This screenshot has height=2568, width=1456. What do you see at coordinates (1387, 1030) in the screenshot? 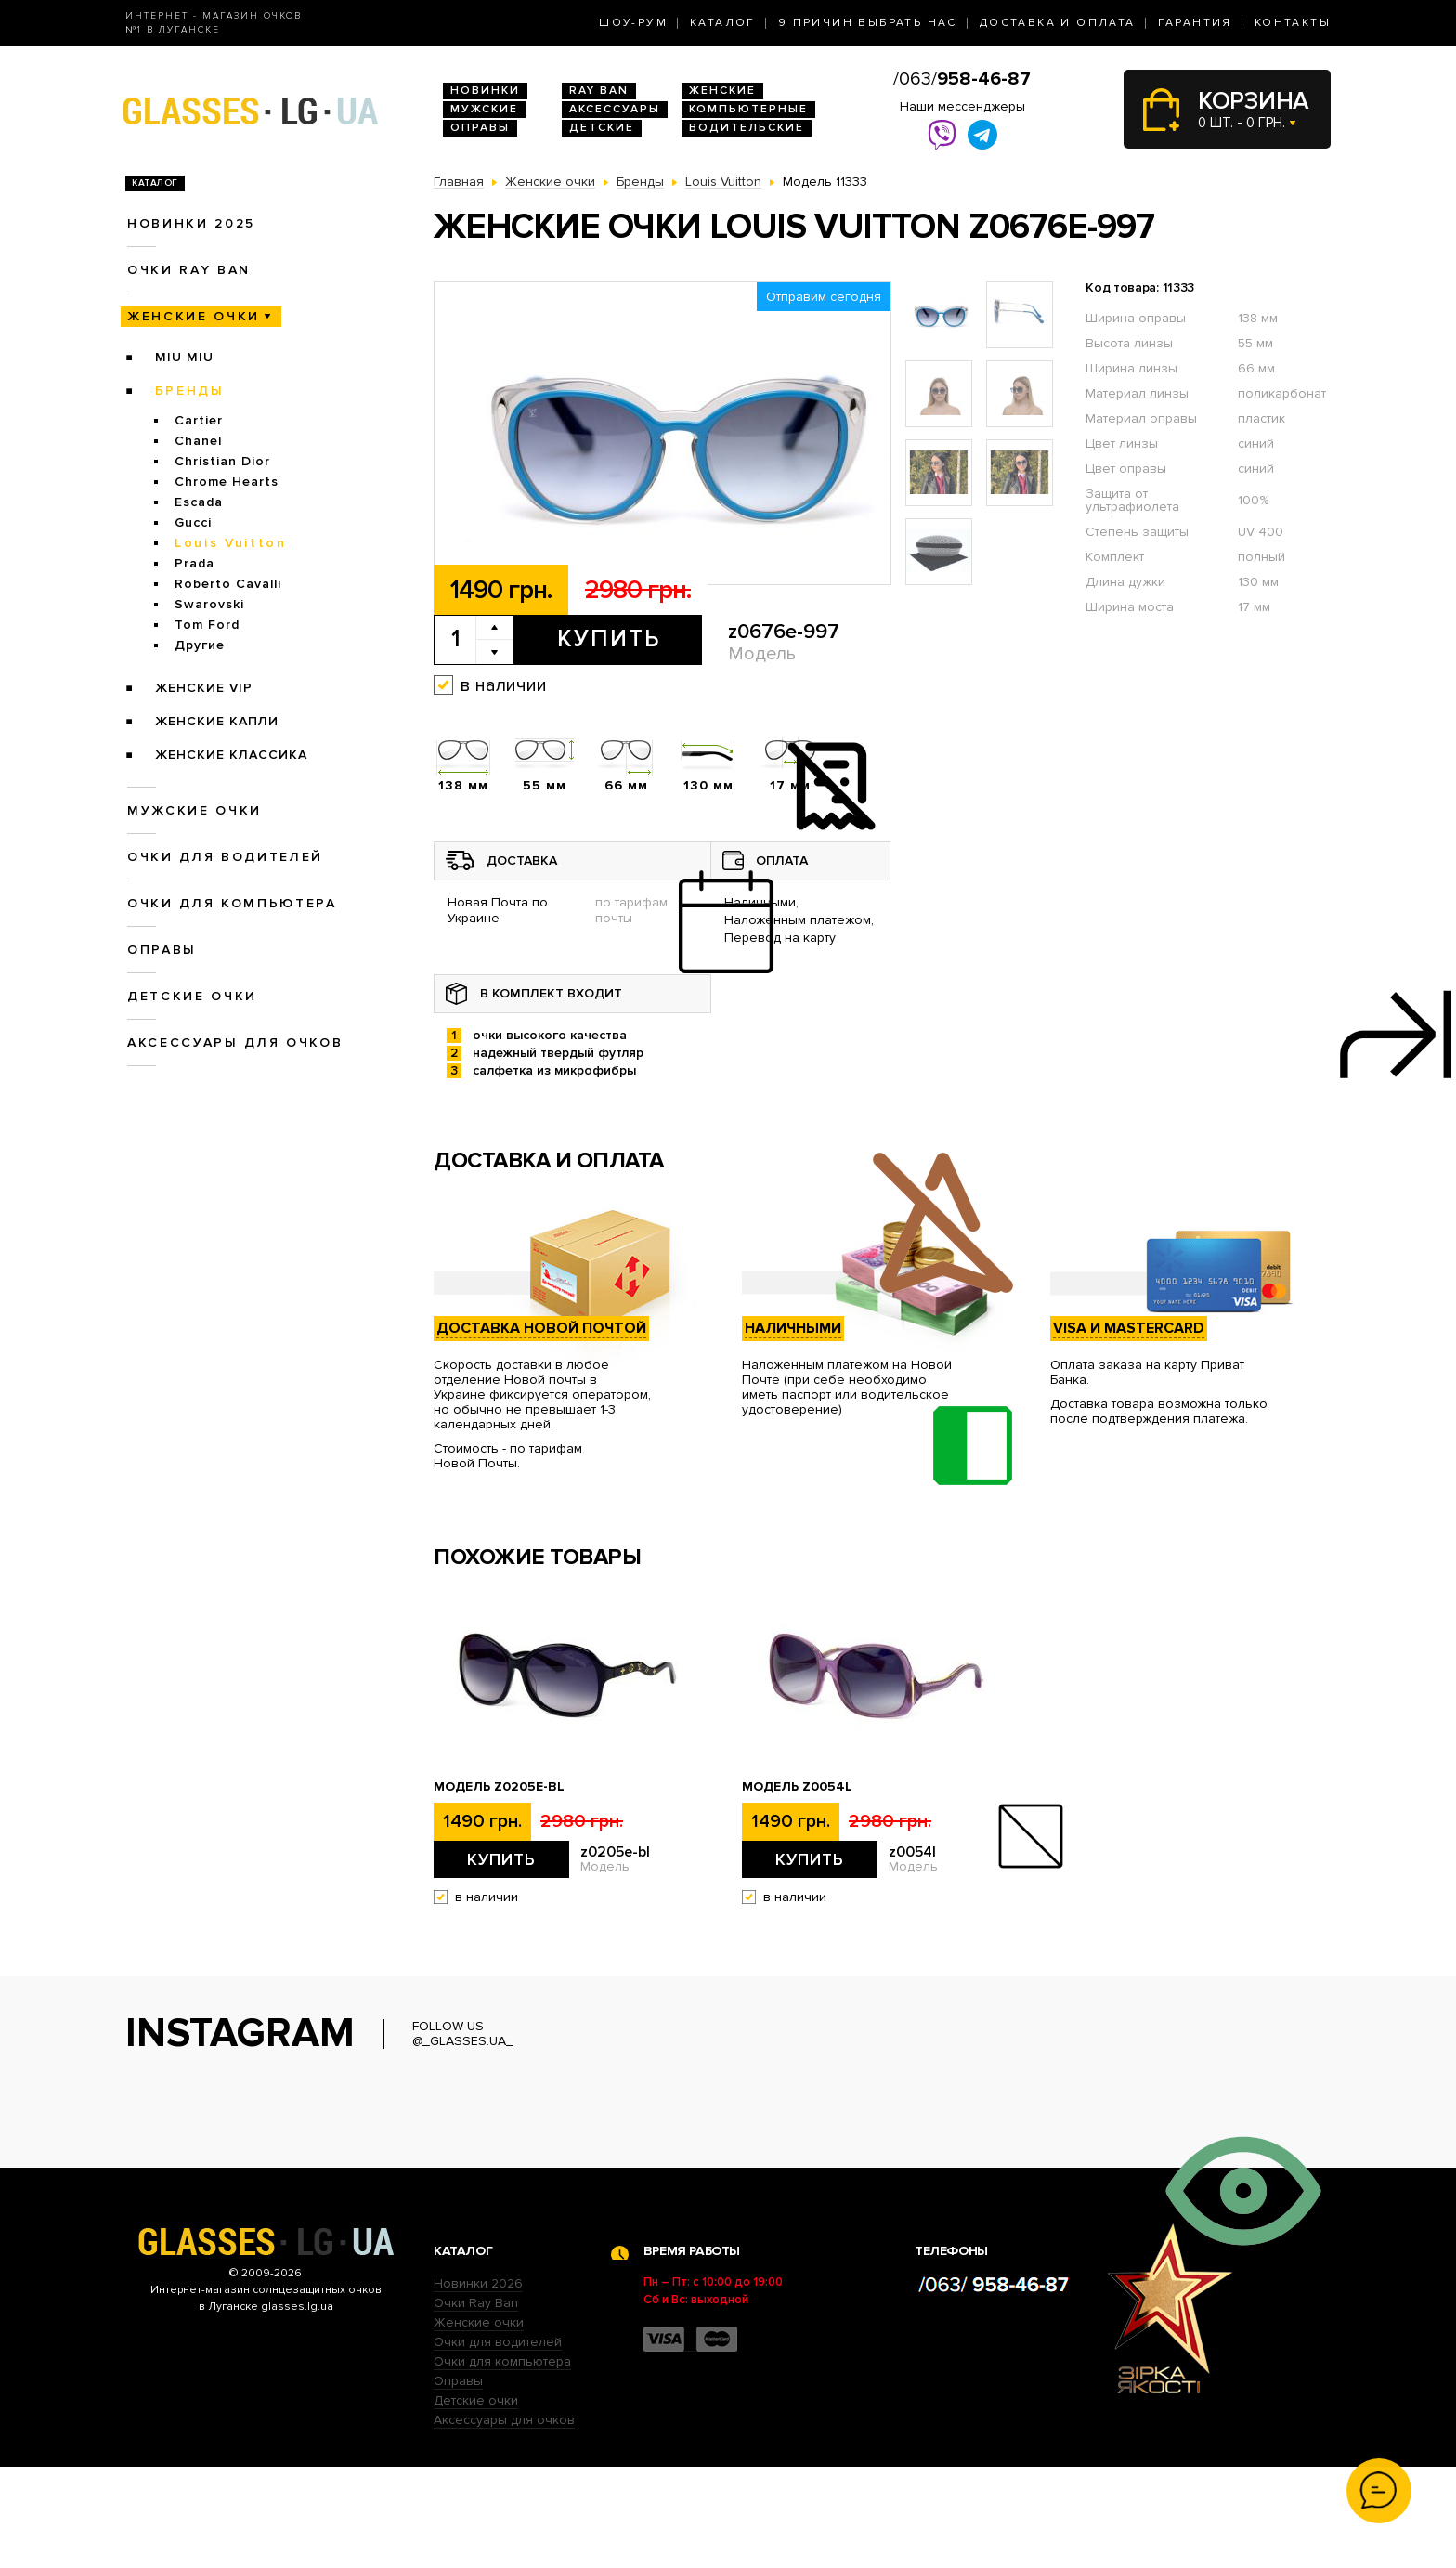
I see `move cursor to next tab stop` at bounding box center [1387, 1030].